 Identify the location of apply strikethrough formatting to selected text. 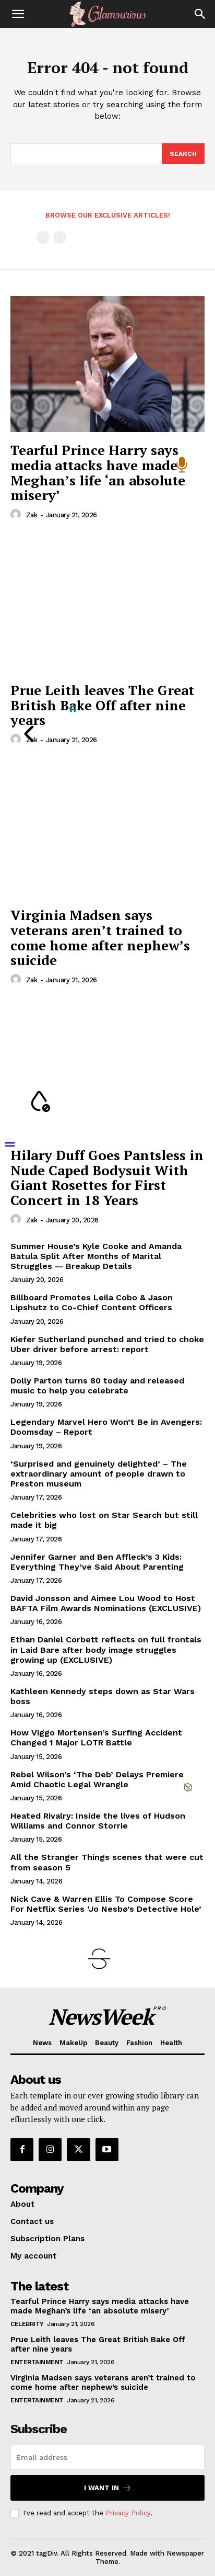
(99, 1959).